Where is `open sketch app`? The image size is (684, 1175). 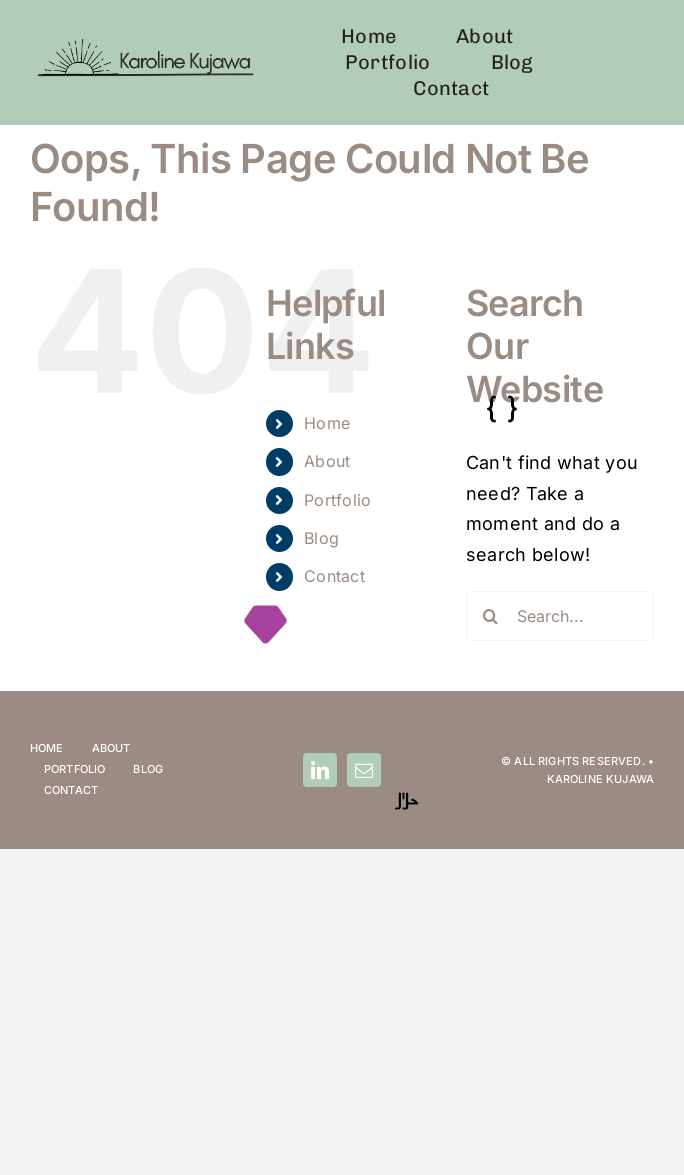 open sketch app is located at coordinates (265, 624).